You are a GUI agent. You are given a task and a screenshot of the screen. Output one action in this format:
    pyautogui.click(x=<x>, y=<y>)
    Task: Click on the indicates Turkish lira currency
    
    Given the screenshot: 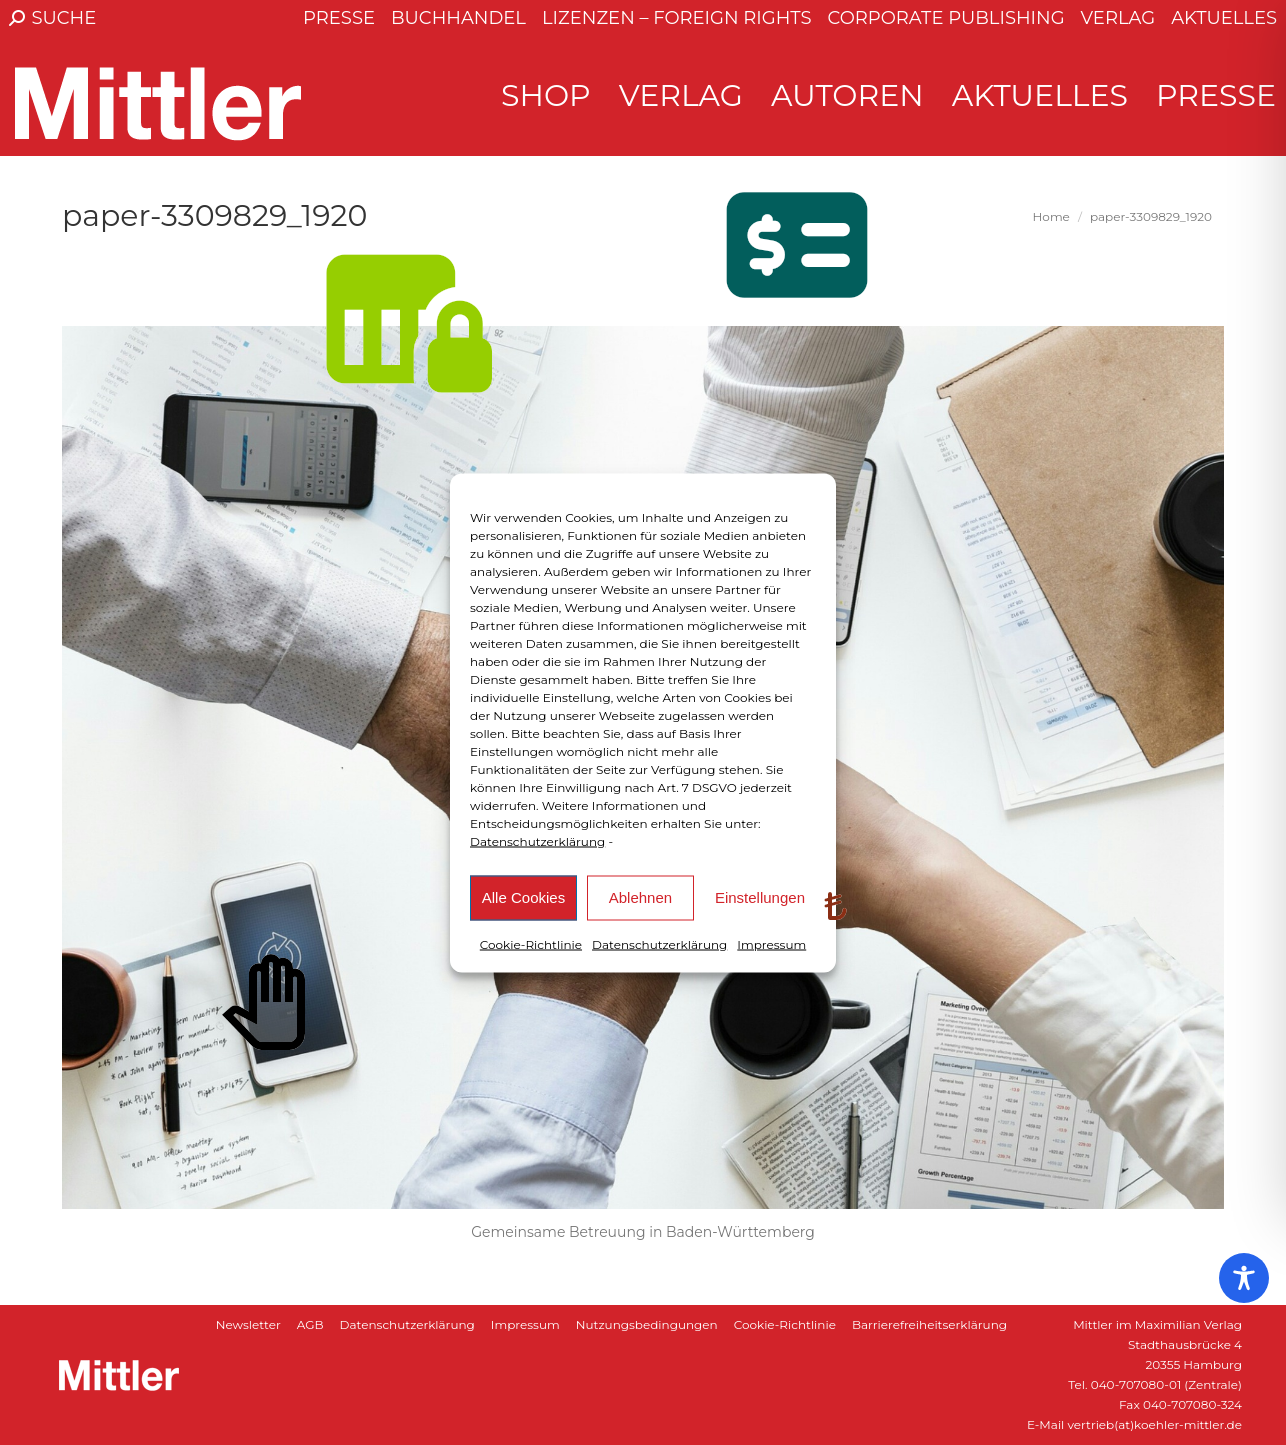 What is the action you would take?
    pyautogui.click(x=834, y=906)
    